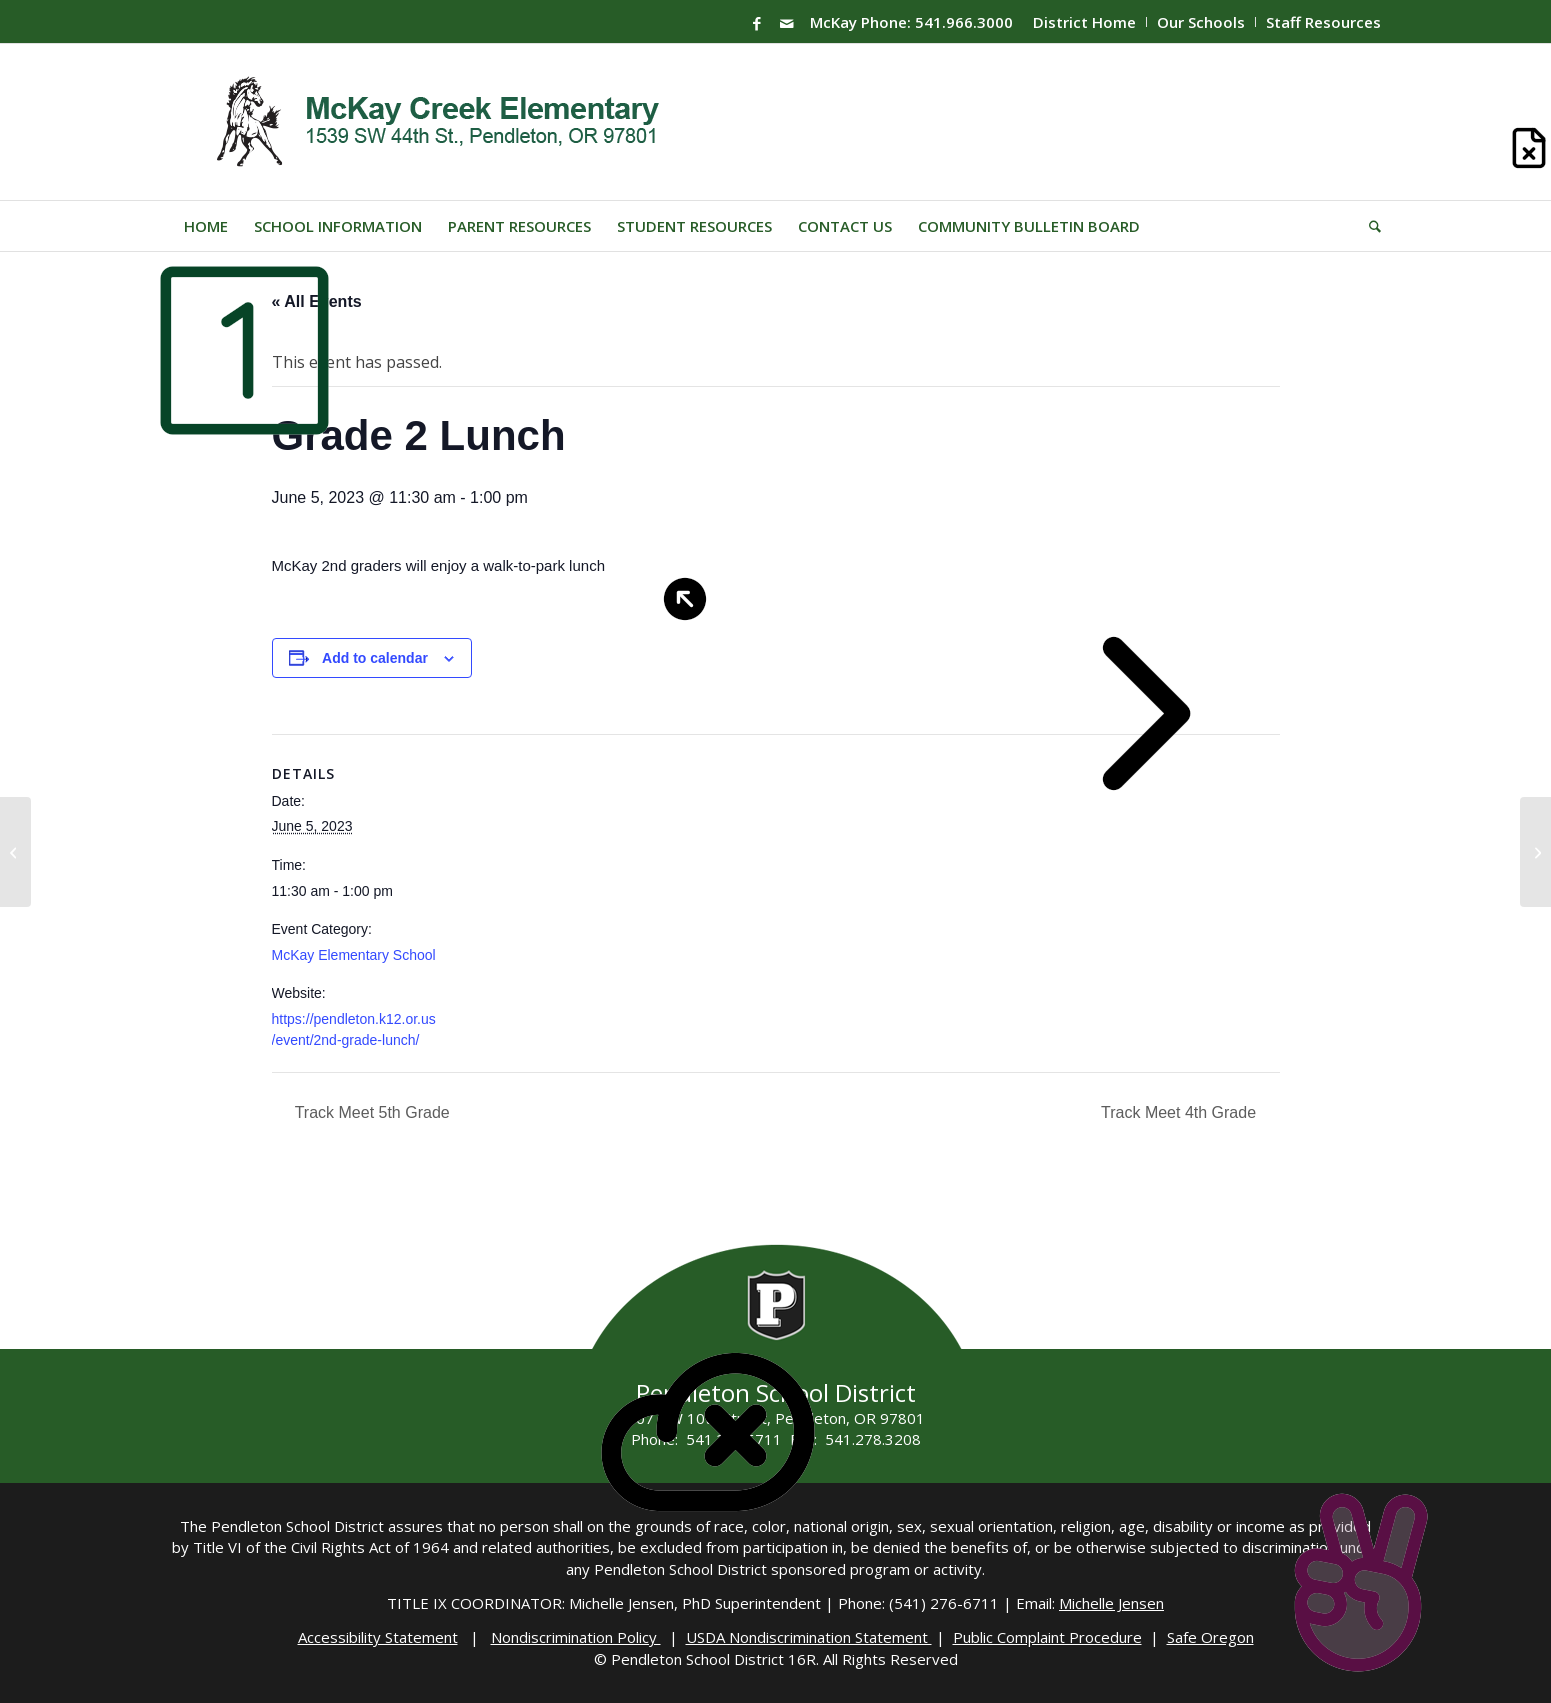 The width and height of the screenshot is (1551, 1703). I want to click on navigate back to the previous screen, so click(685, 599).